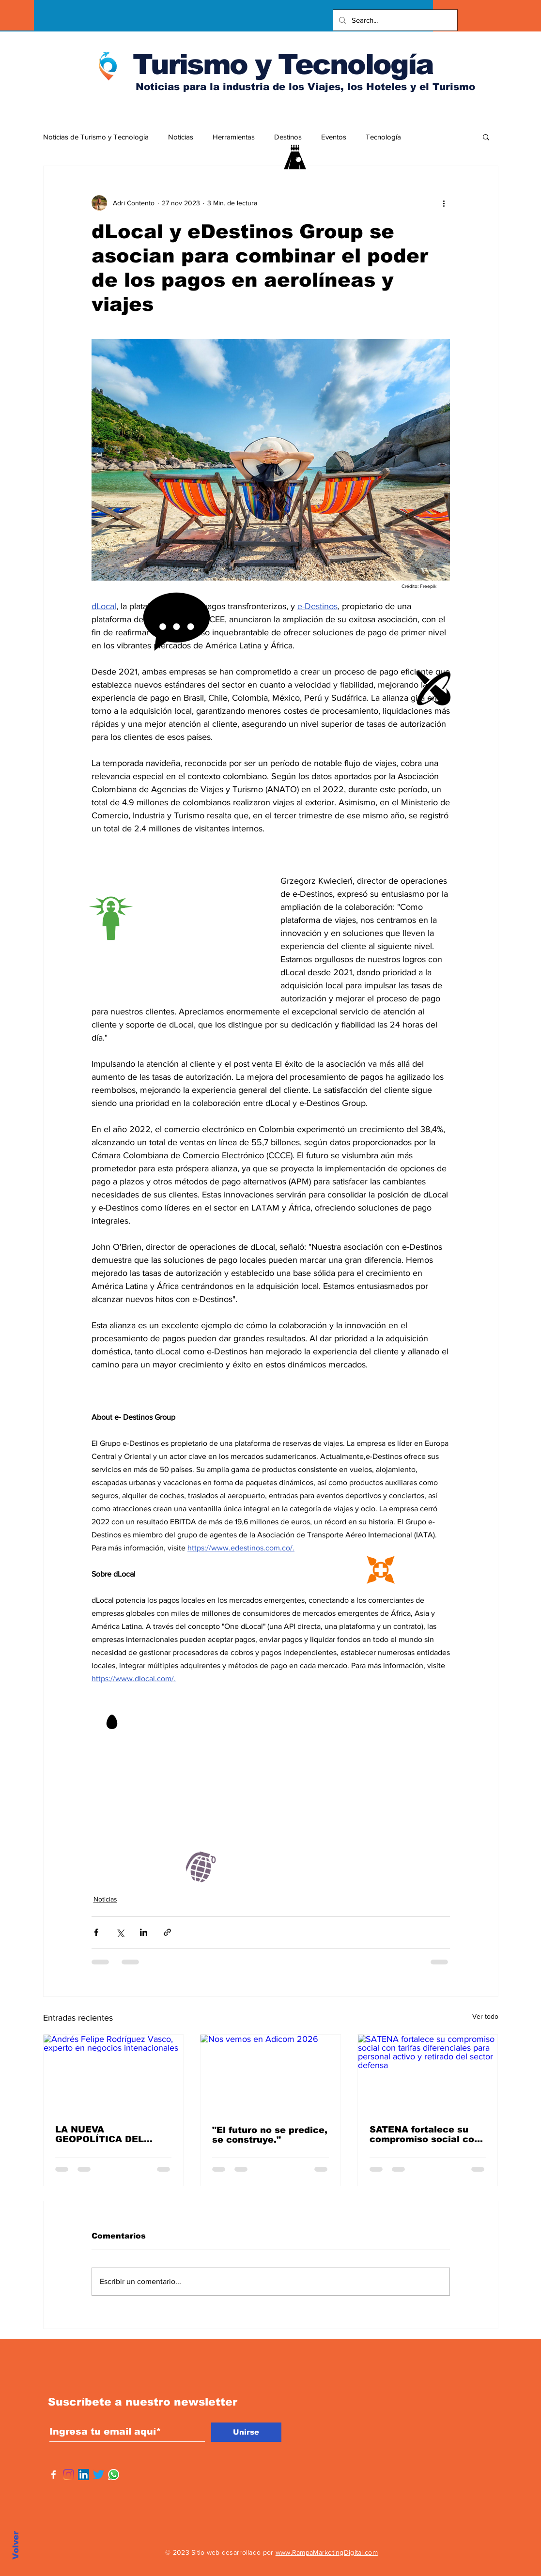 The width and height of the screenshot is (541, 2576). What do you see at coordinates (112, 1722) in the screenshot?
I see `indicates an egg item or ingredient in a game inventory` at bounding box center [112, 1722].